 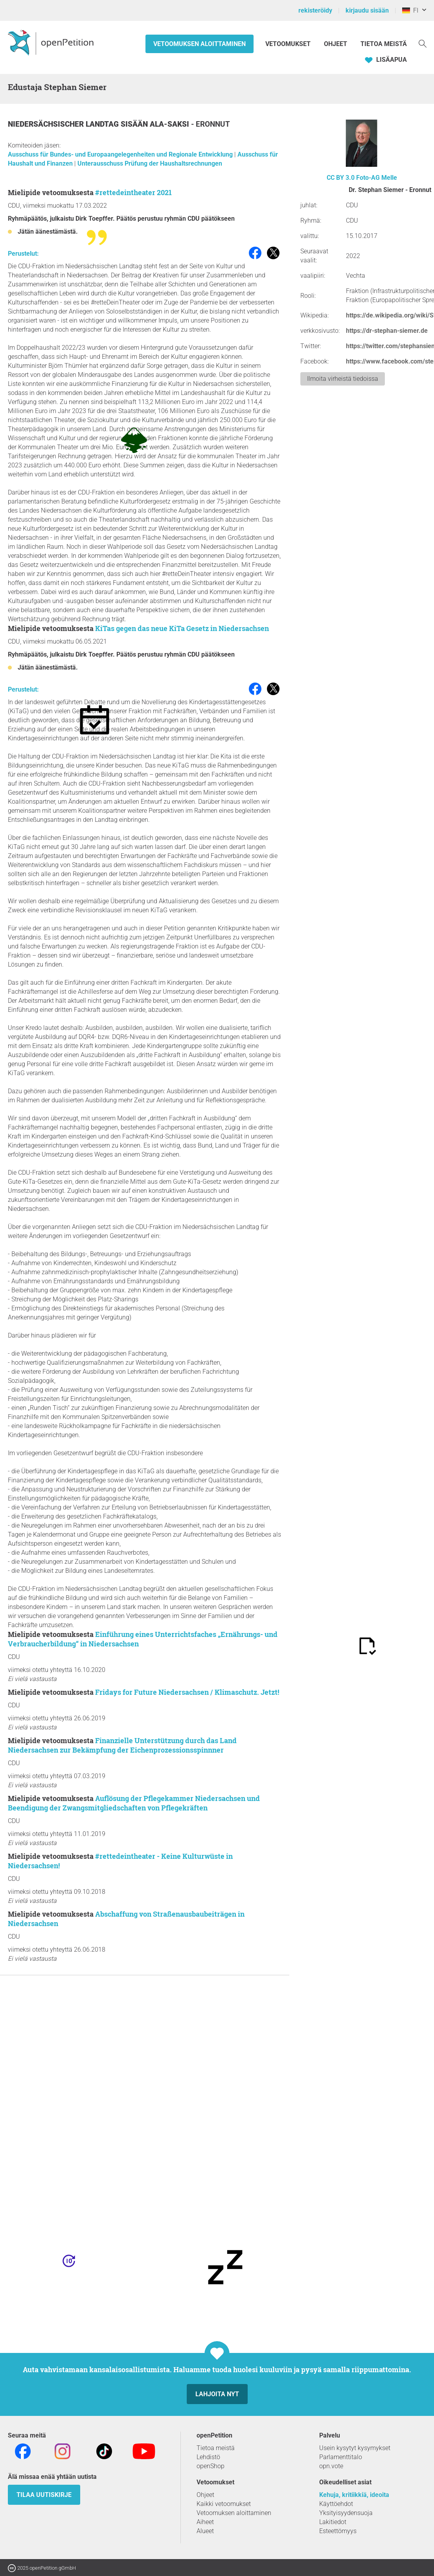 What do you see at coordinates (94, 721) in the screenshot?
I see `confirm a scheduled event or appointment` at bounding box center [94, 721].